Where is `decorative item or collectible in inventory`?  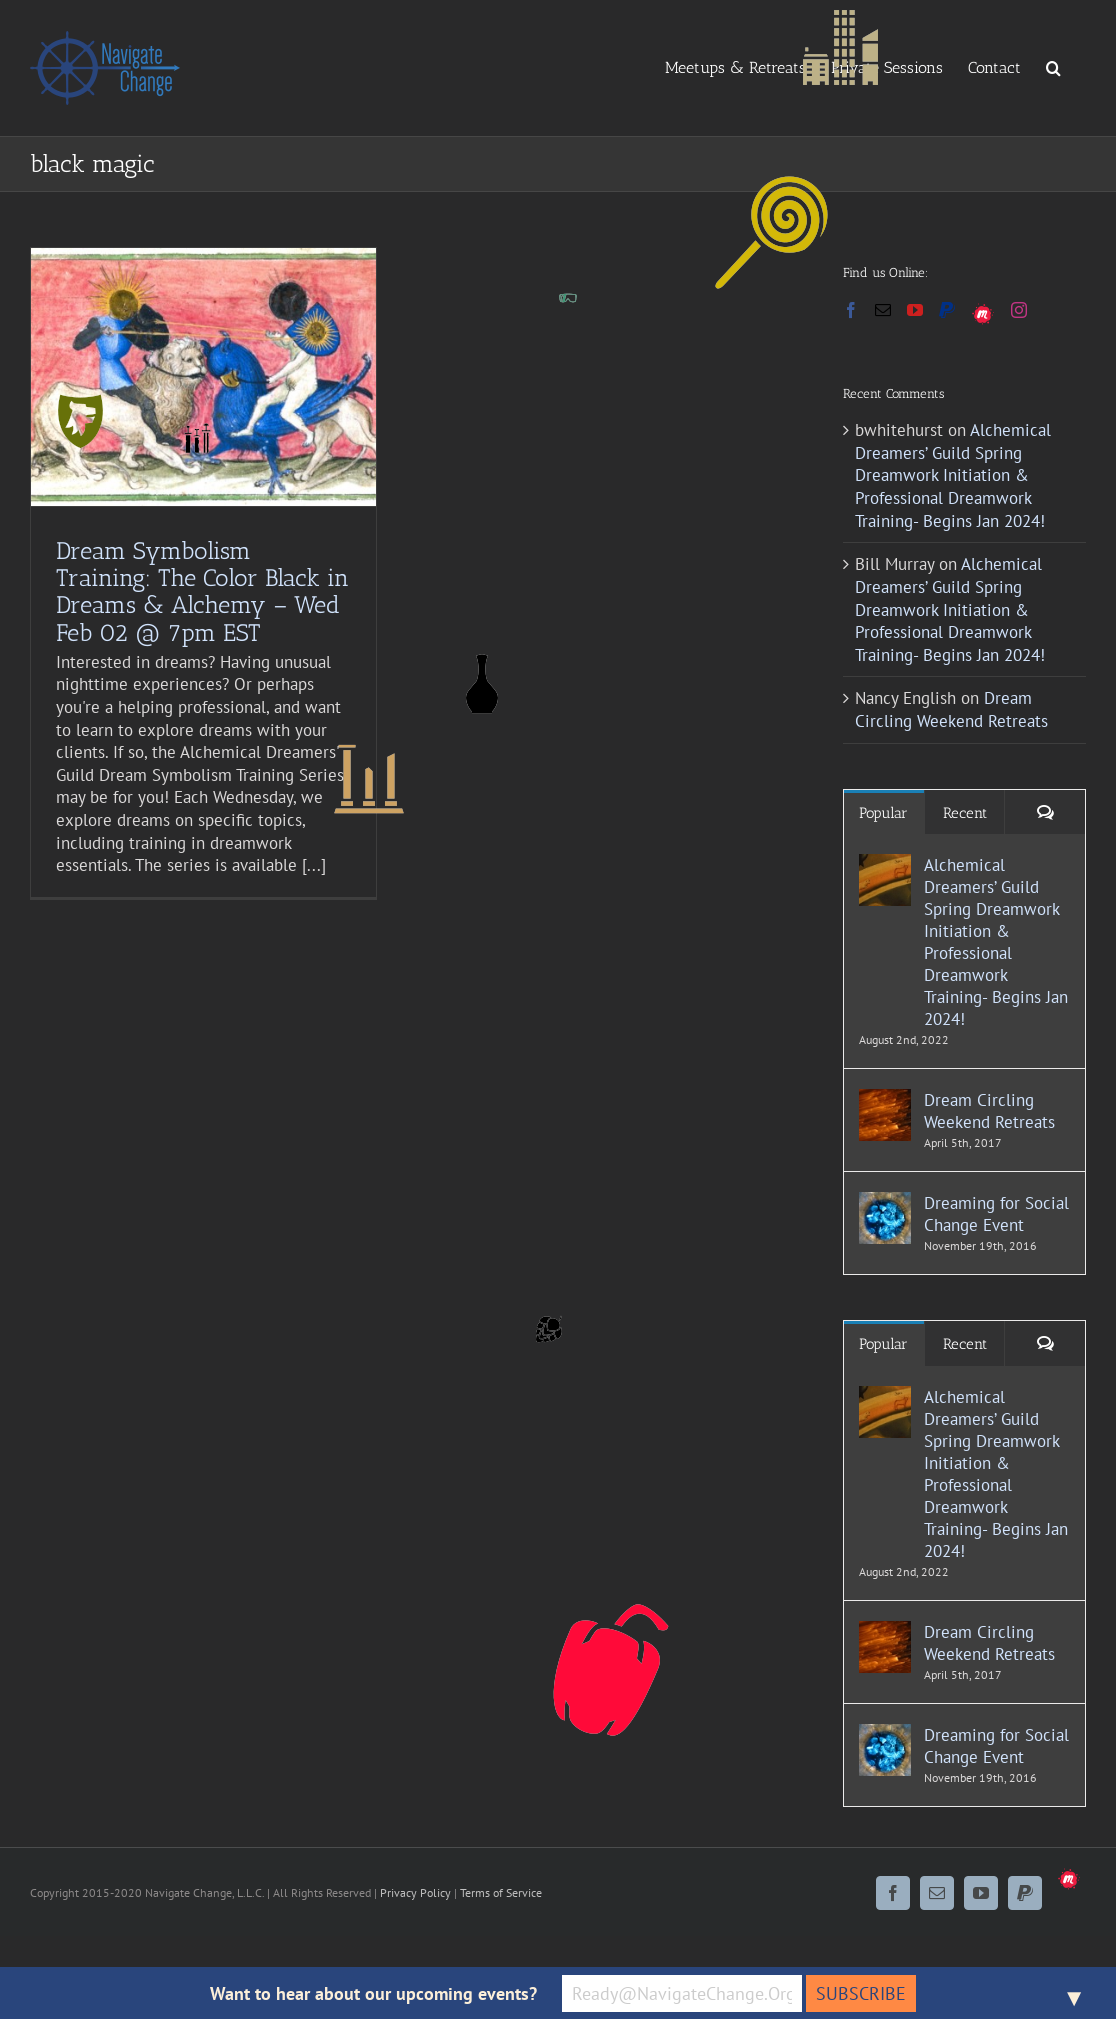
decorative item or collectible in inventory is located at coordinates (482, 684).